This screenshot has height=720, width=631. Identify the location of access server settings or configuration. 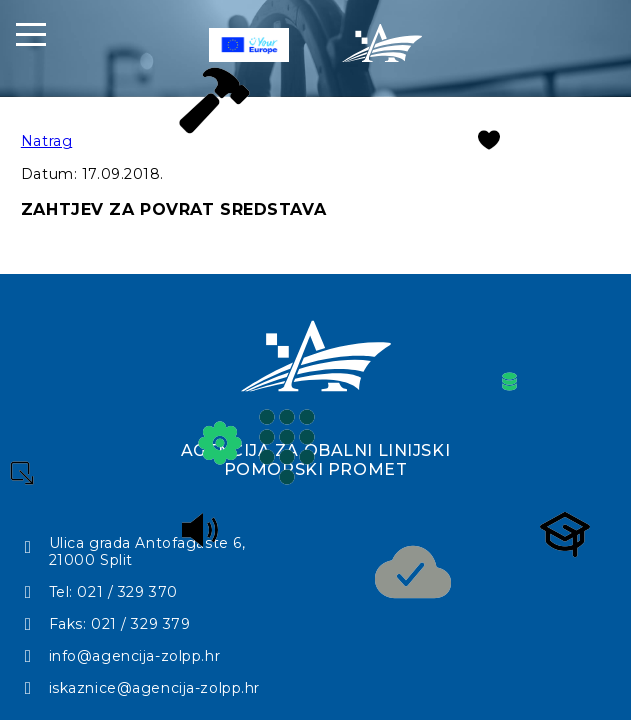
(509, 381).